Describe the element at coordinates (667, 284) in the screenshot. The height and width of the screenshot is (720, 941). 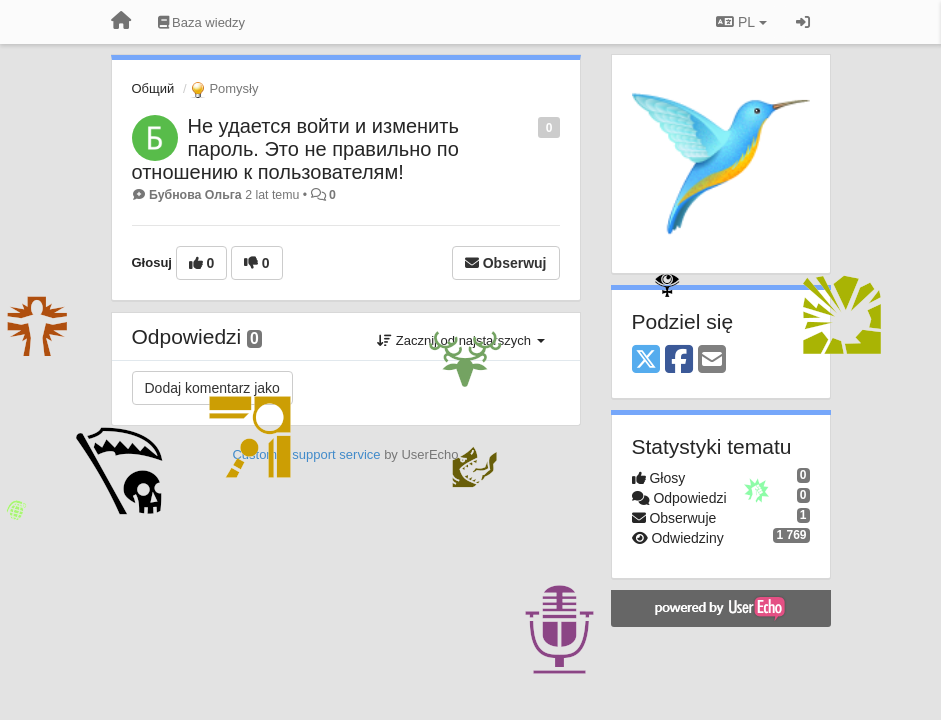
I see `view templar or crusader faction details` at that location.